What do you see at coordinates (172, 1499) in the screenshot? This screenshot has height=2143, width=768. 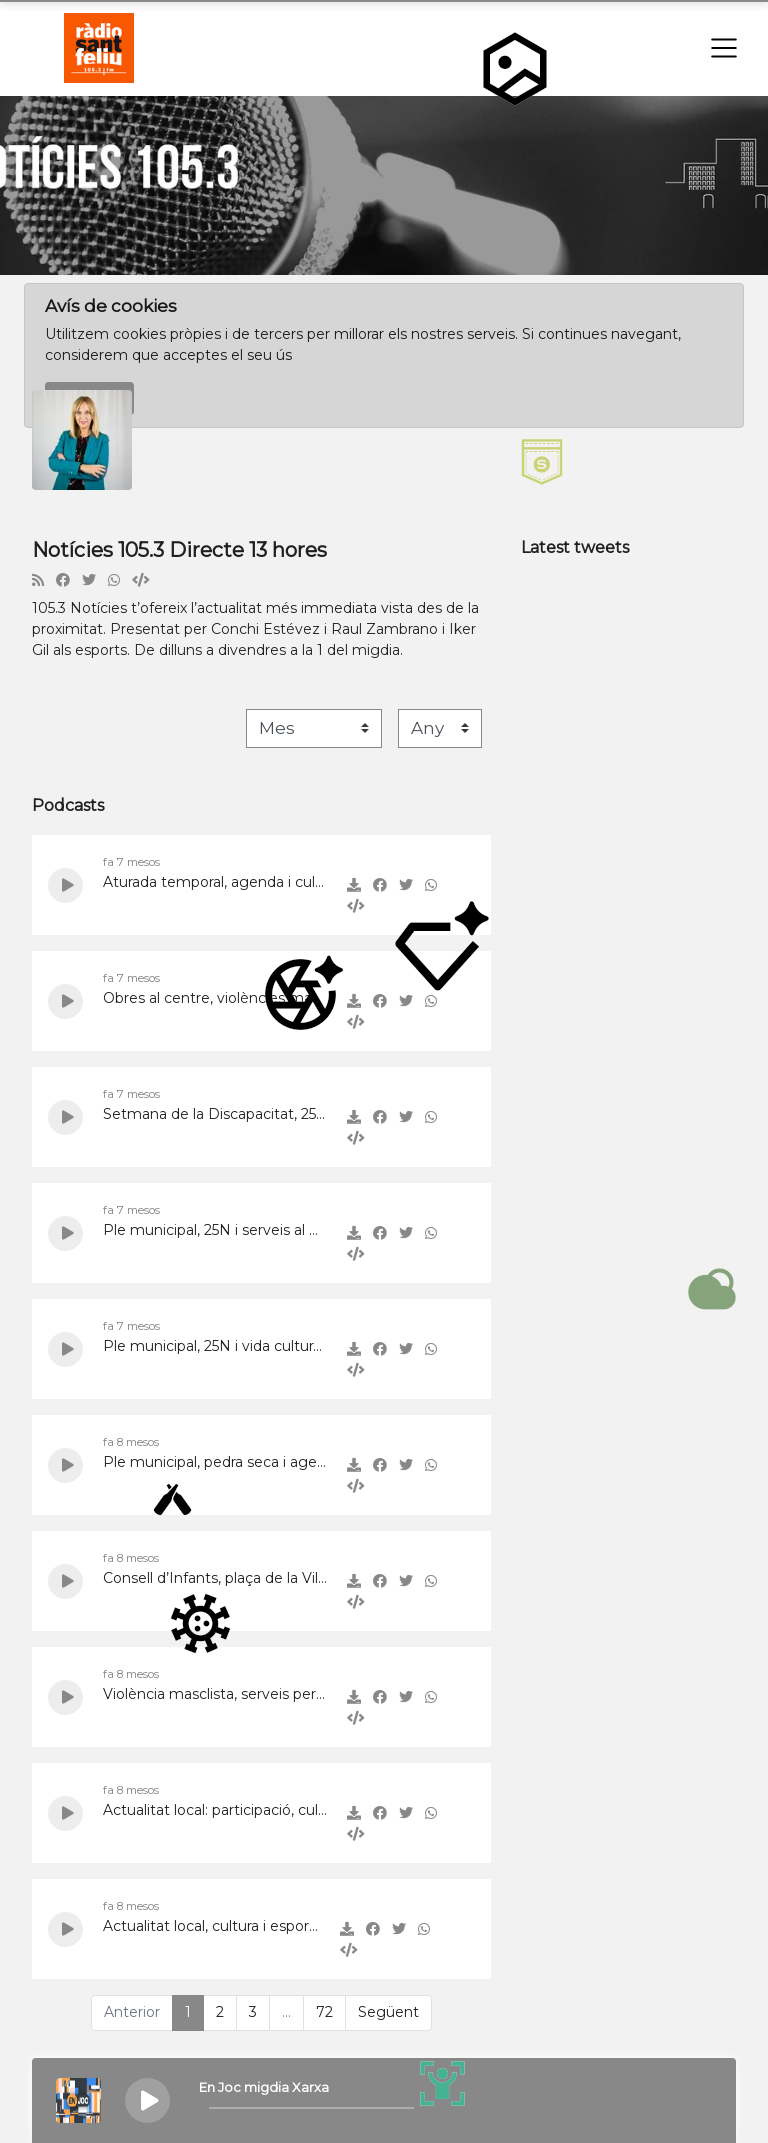 I see `open the Untappd app` at bounding box center [172, 1499].